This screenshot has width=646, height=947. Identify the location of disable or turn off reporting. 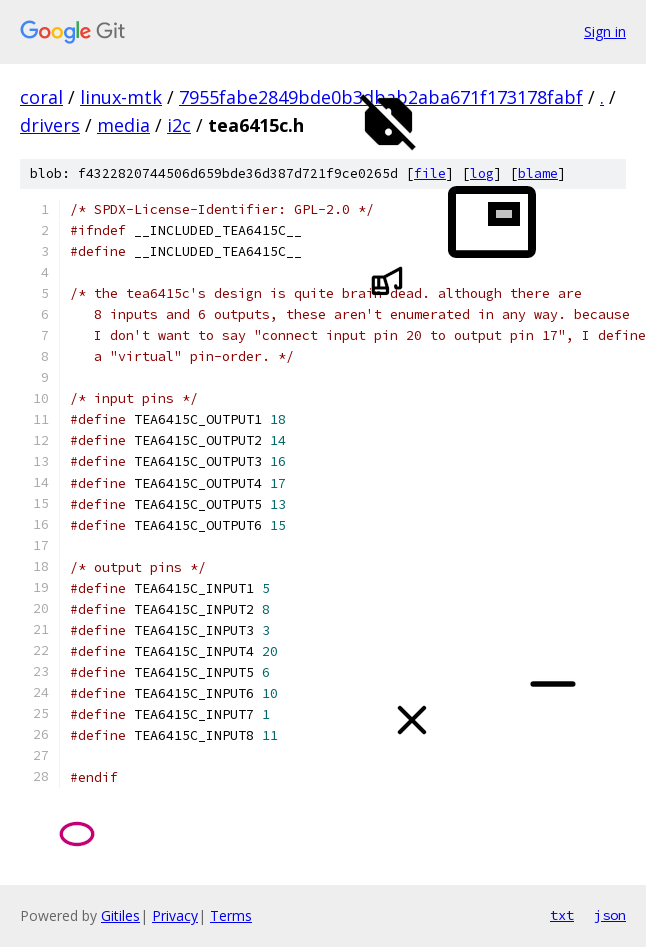
(388, 121).